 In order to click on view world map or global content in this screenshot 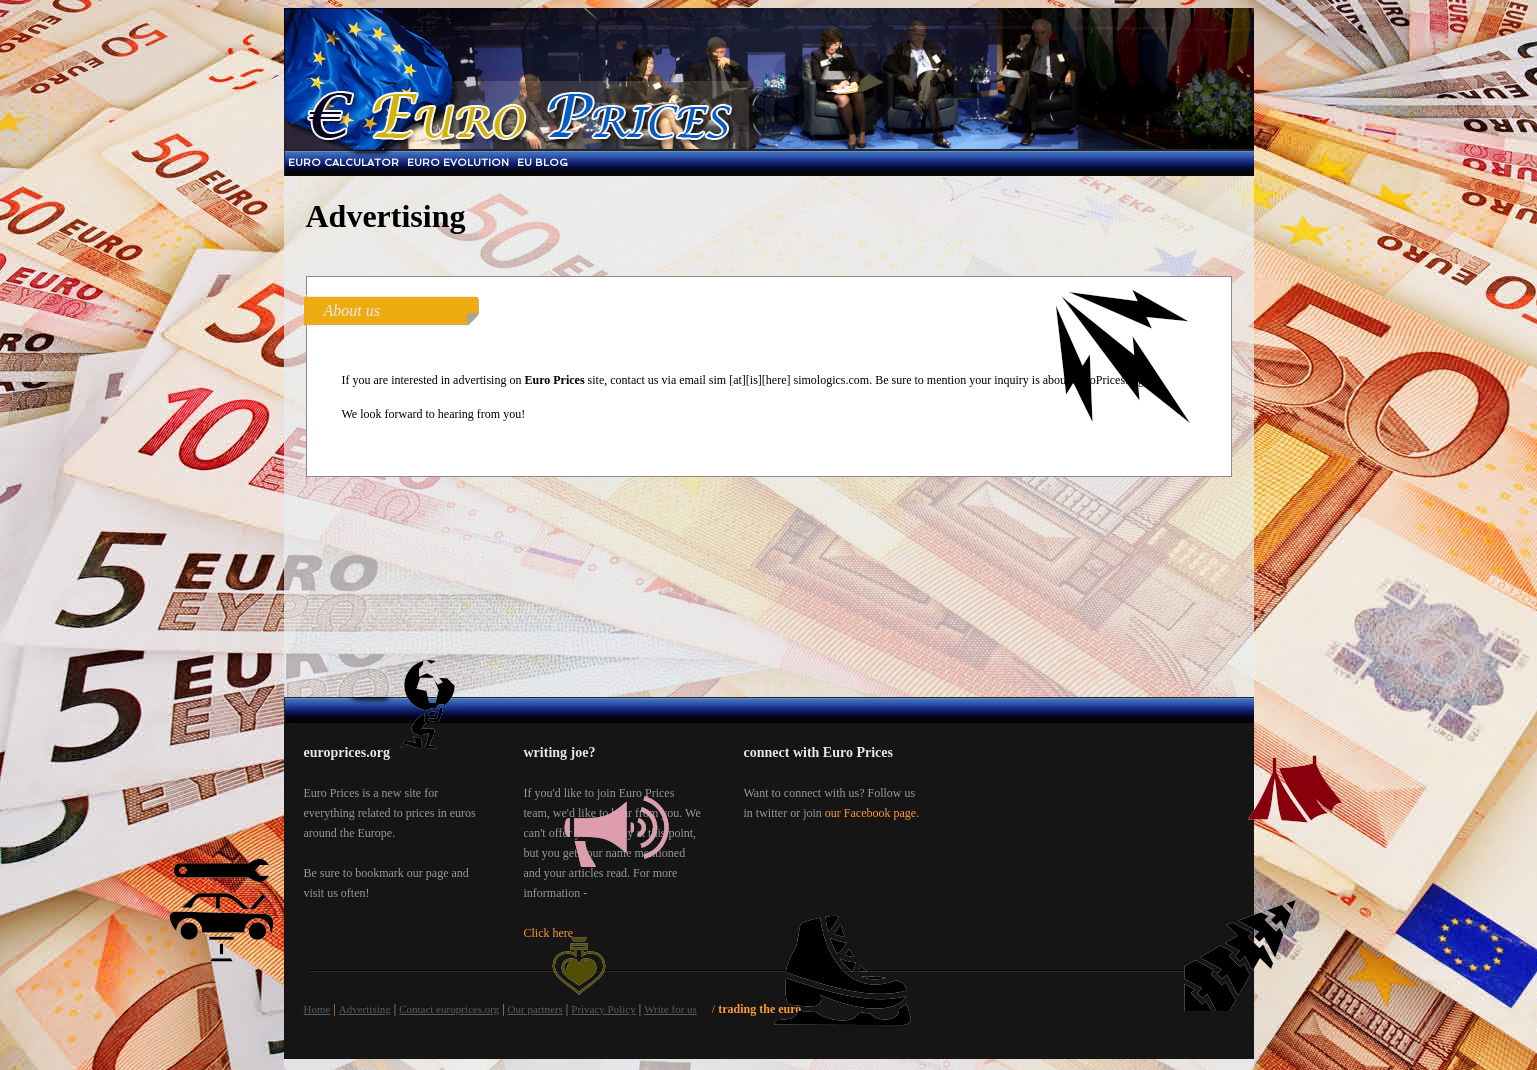, I will do `click(429, 703)`.